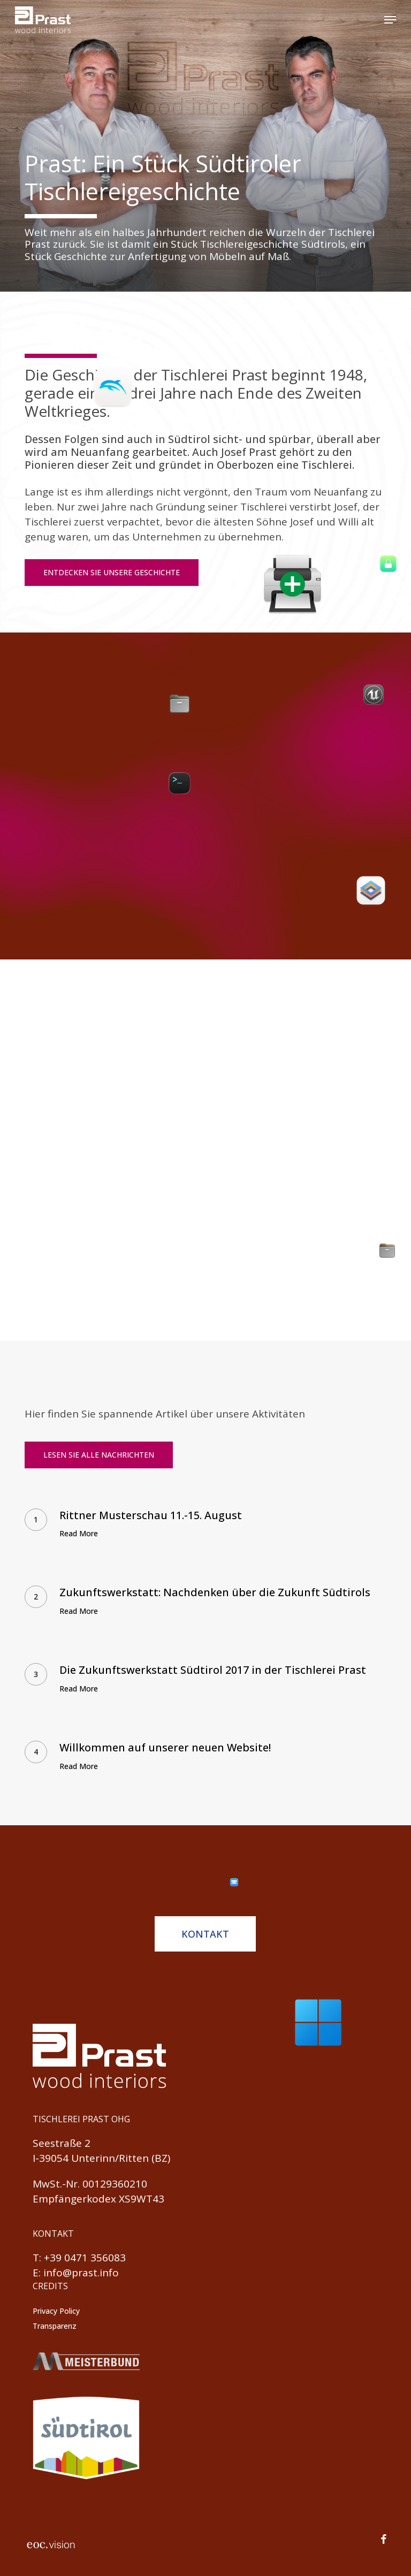 The image size is (411, 2576). Describe the element at coordinates (371, 890) in the screenshot. I see `open ripcord messaging app` at that location.